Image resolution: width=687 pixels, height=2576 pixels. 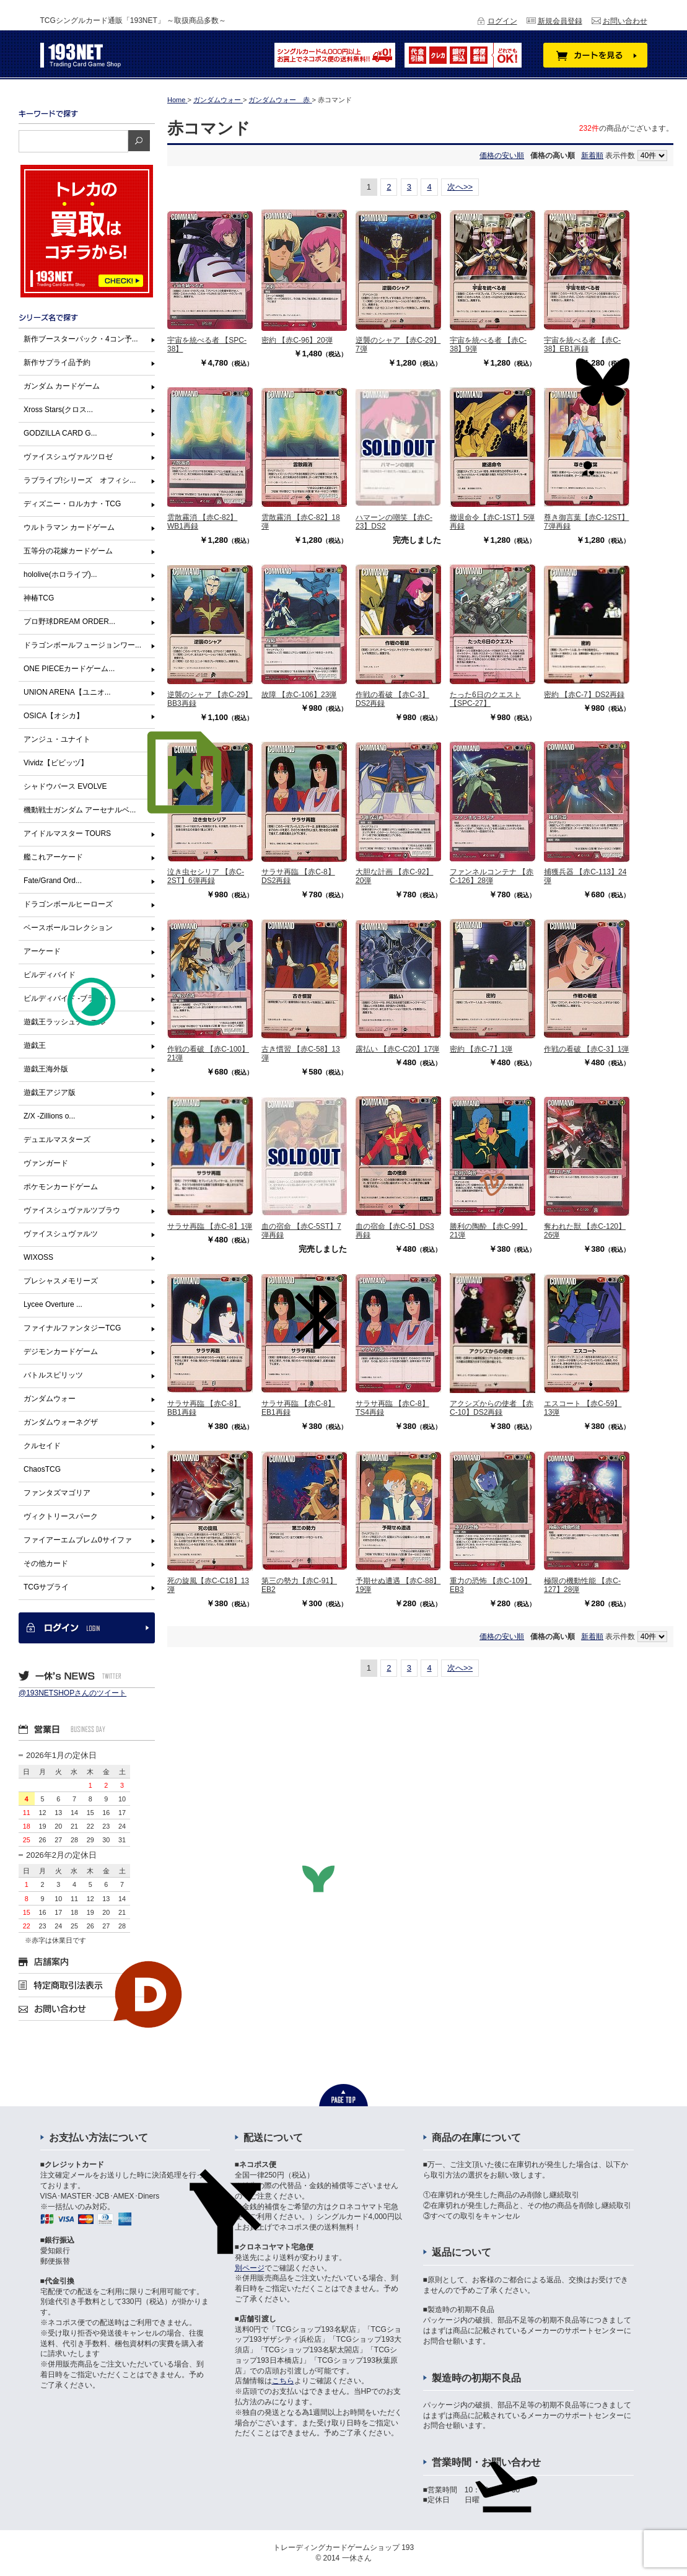 What do you see at coordinates (225, 2214) in the screenshot?
I see `clear all active filters` at bounding box center [225, 2214].